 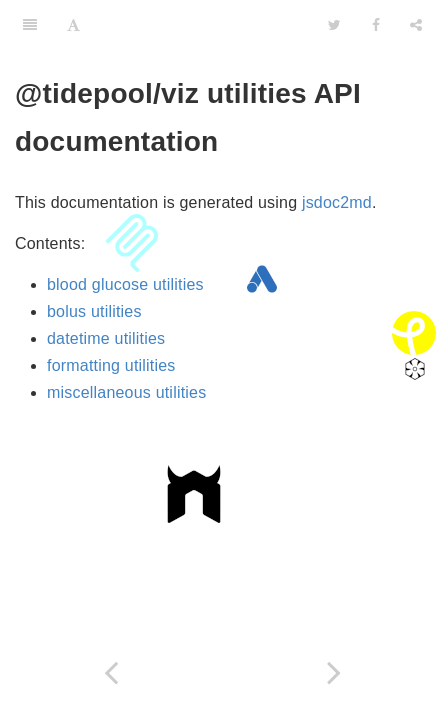 I want to click on nodemon development tool logo, so click(x=194, y=494).